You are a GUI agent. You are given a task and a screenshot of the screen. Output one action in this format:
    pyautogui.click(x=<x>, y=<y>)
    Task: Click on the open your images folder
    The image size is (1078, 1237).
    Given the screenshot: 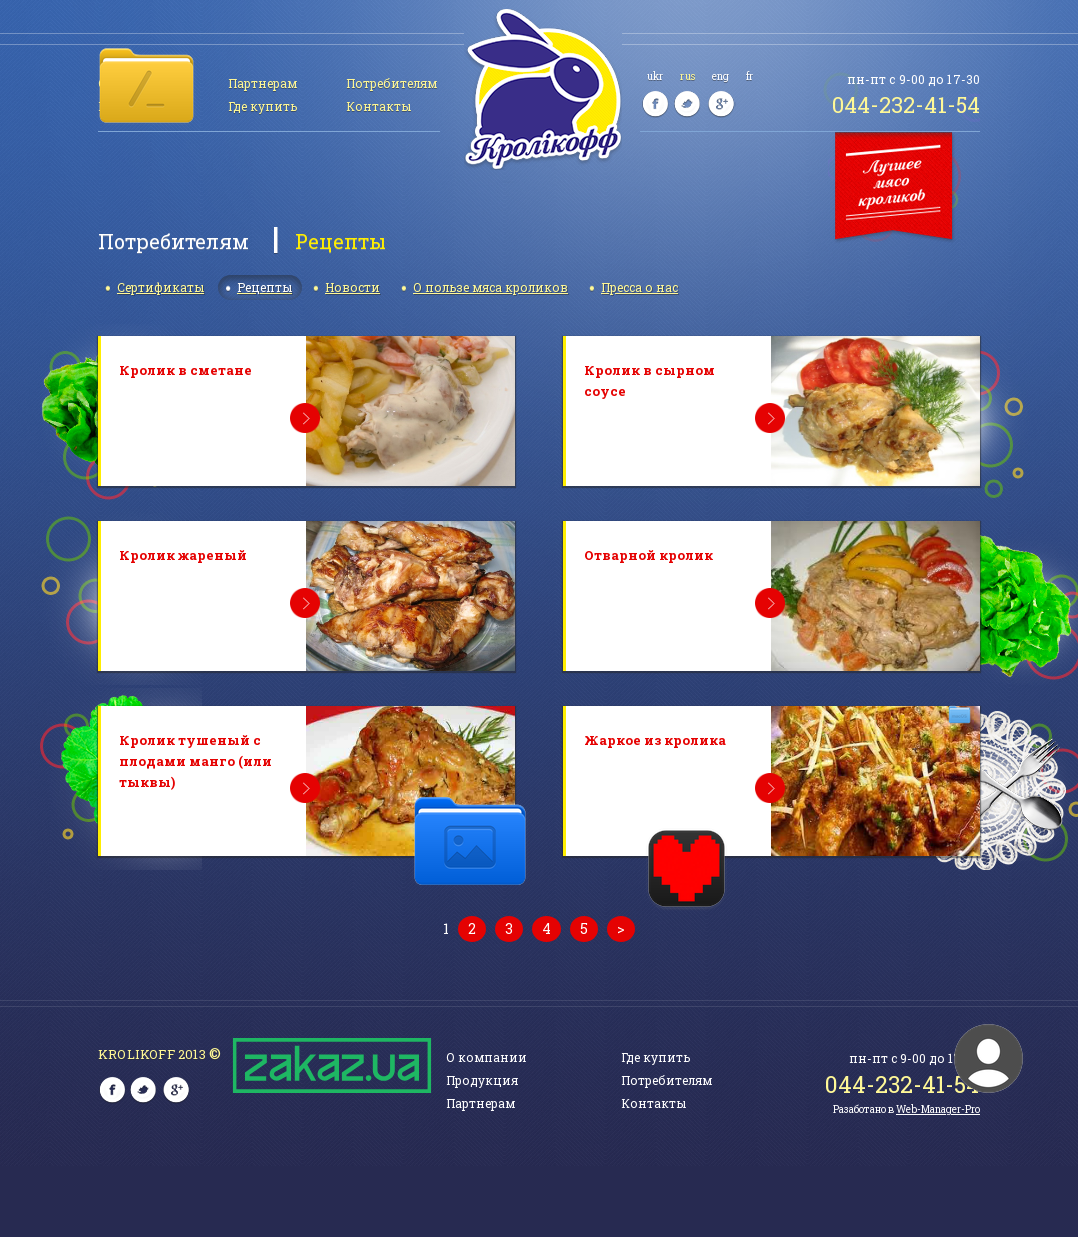 What is the action you would take?
    pyautogui.click(x=470, y=841)
    